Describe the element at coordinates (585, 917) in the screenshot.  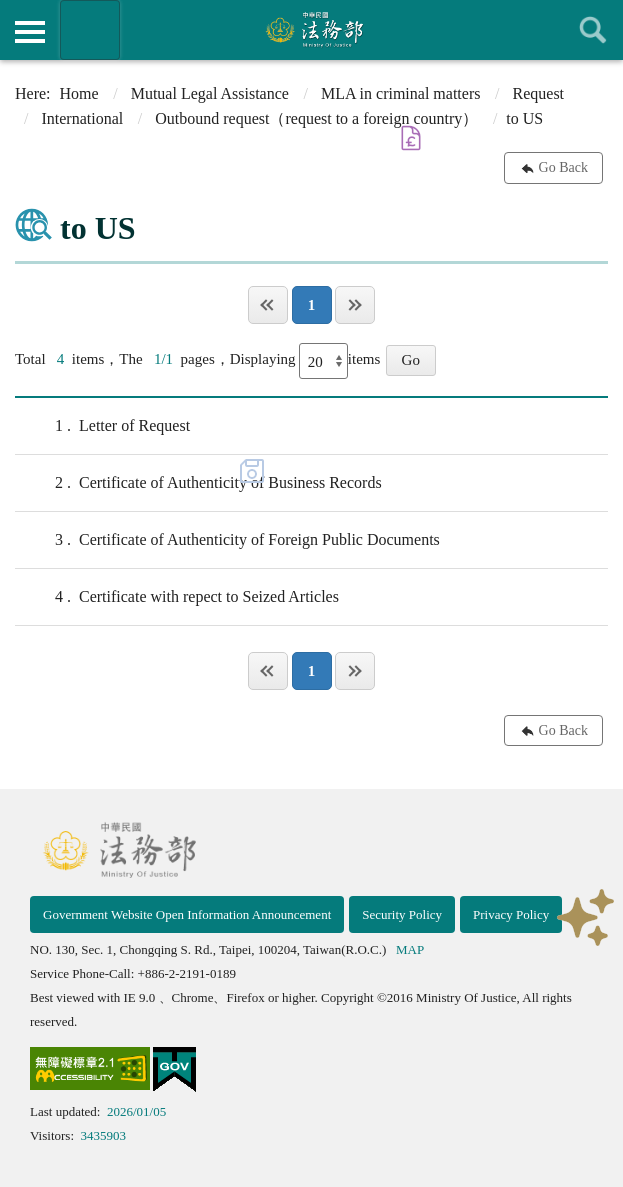
I see `indicates AI-generated or enhanced content` at that location.